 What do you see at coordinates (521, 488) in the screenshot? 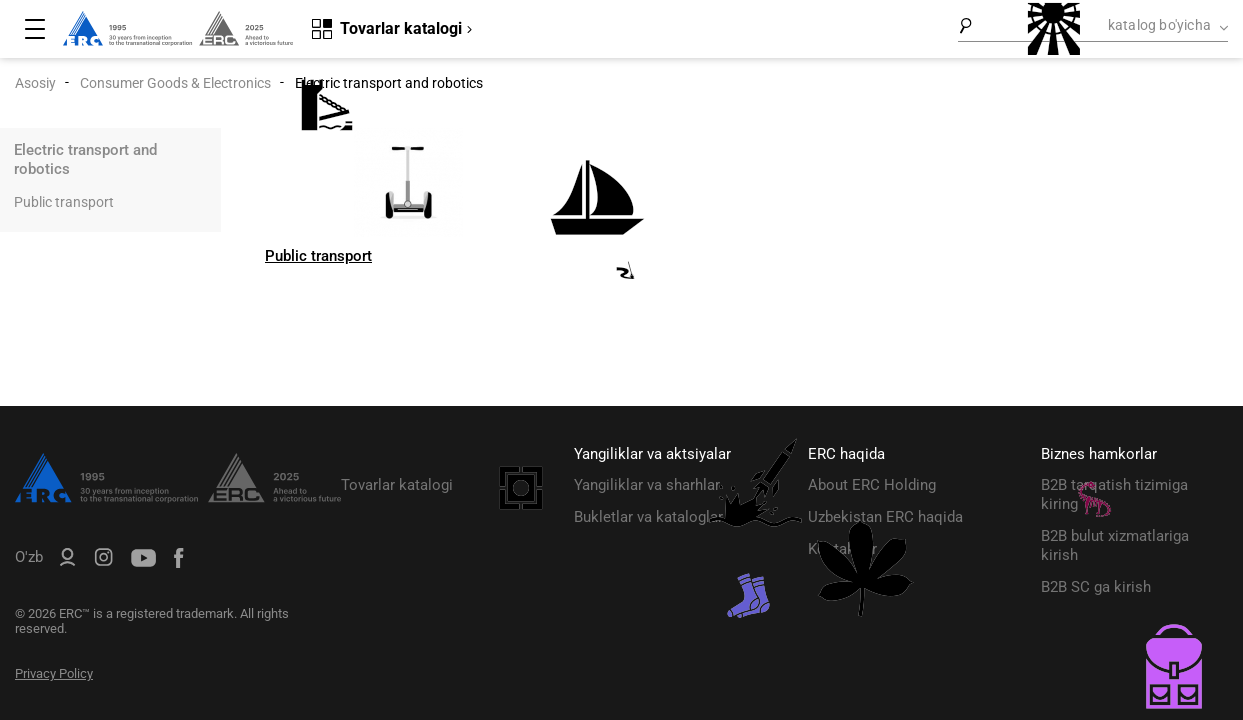
I see `focus or target selection tool` at bounding box center [521, 488].